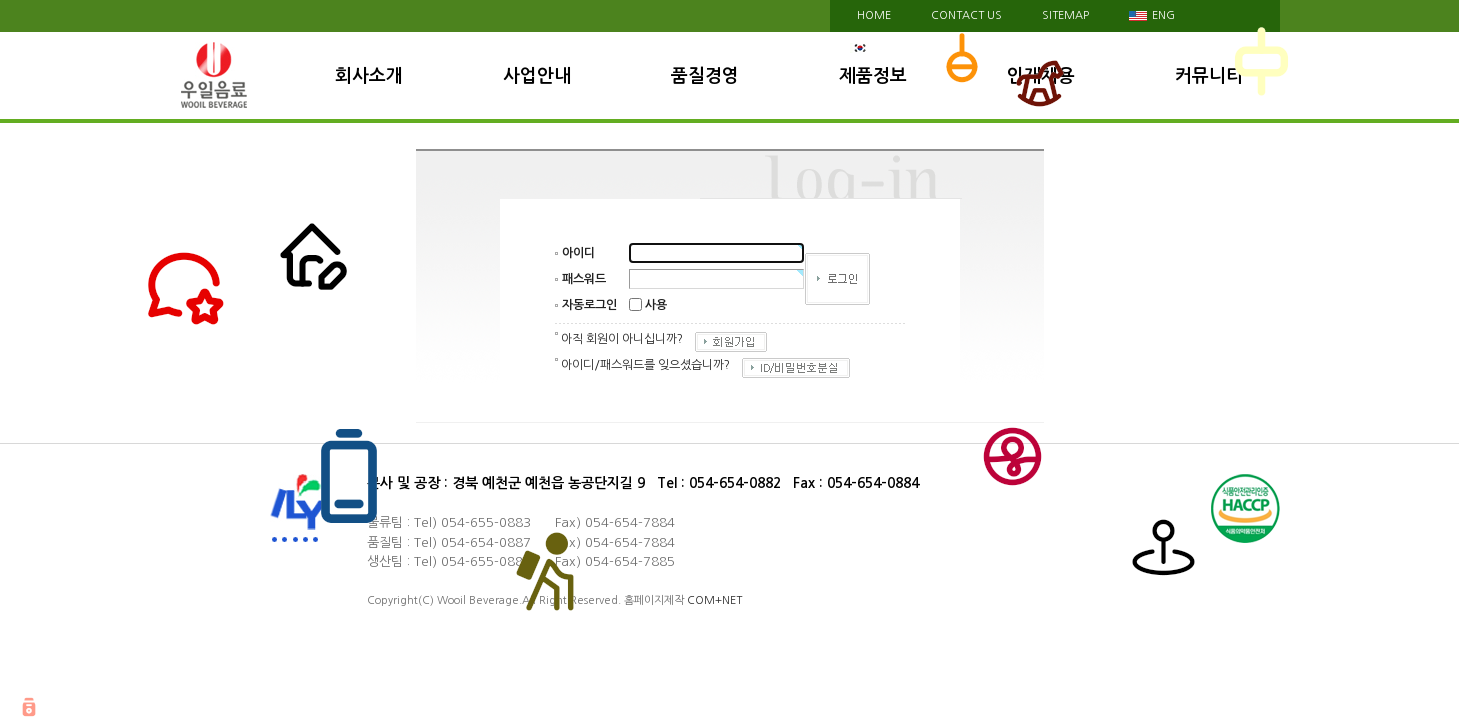  What do you see at coordinates (548, 571) in the screenshot?
I see `access hiking trails or outdoor activities` at bounding box center [548, 571].